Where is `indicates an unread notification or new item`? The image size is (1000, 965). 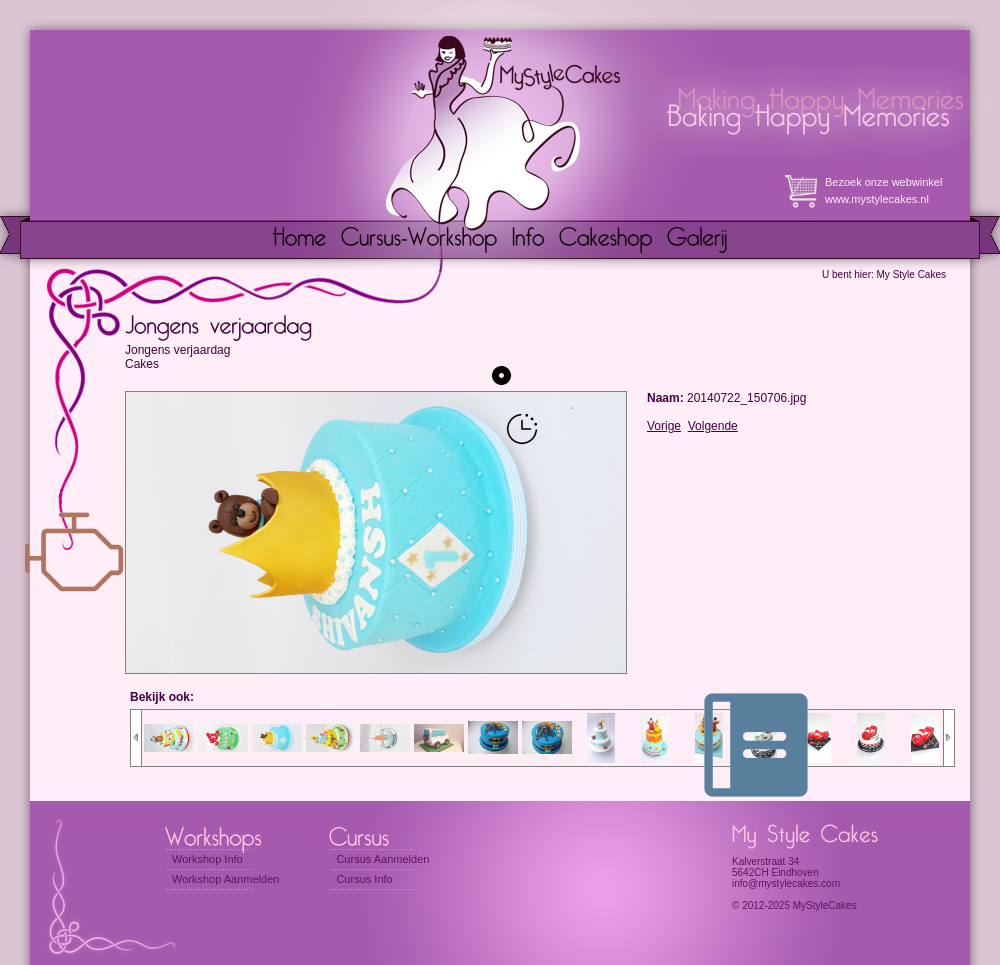 indicates an unread notification or new item is located at coordinates (501, 375).